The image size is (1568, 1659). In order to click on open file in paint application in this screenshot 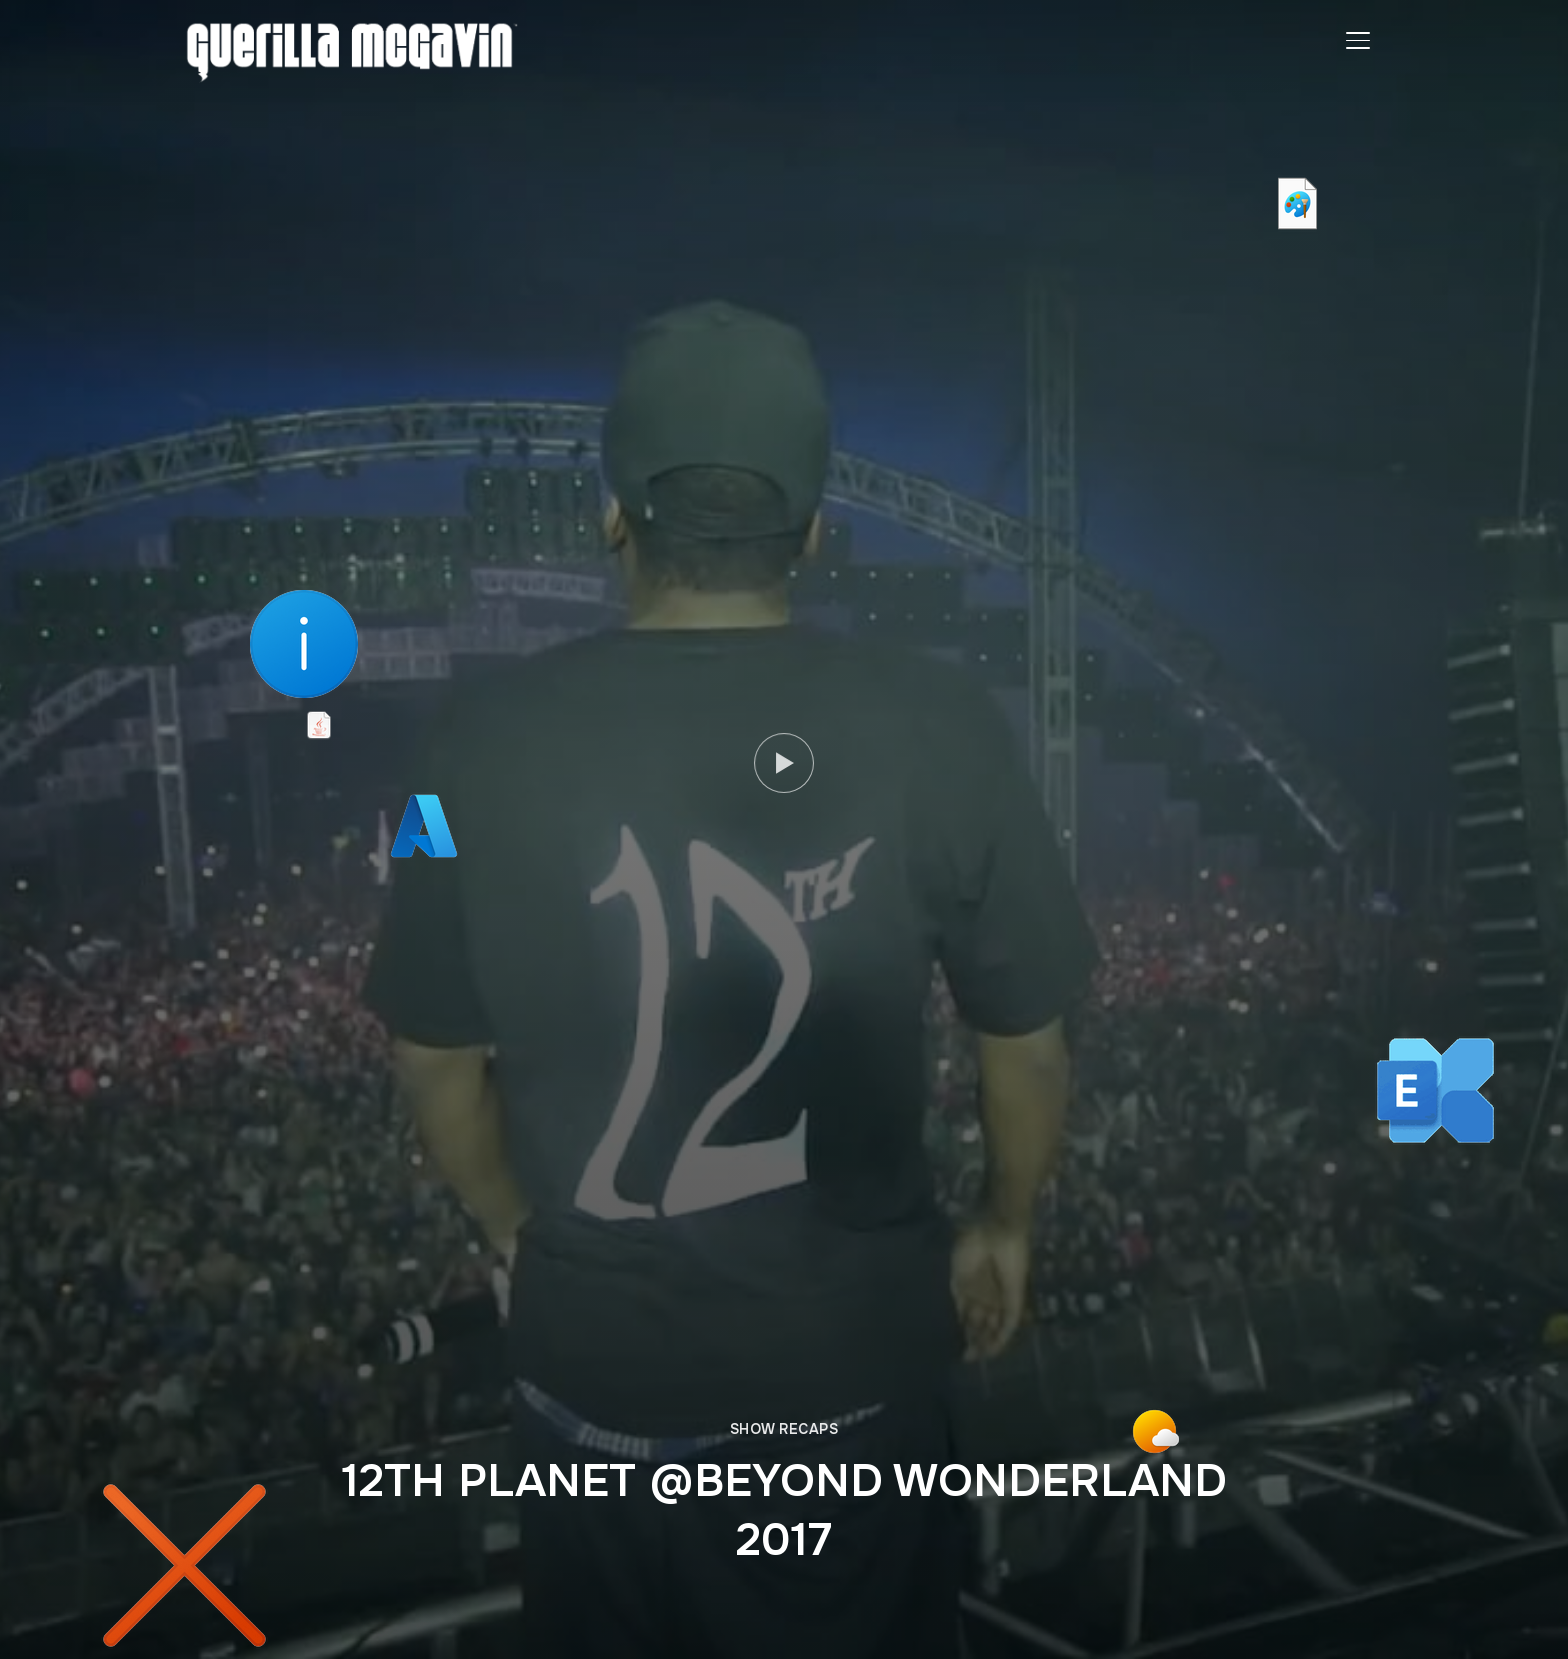, I will do `click(1297, 203)`.